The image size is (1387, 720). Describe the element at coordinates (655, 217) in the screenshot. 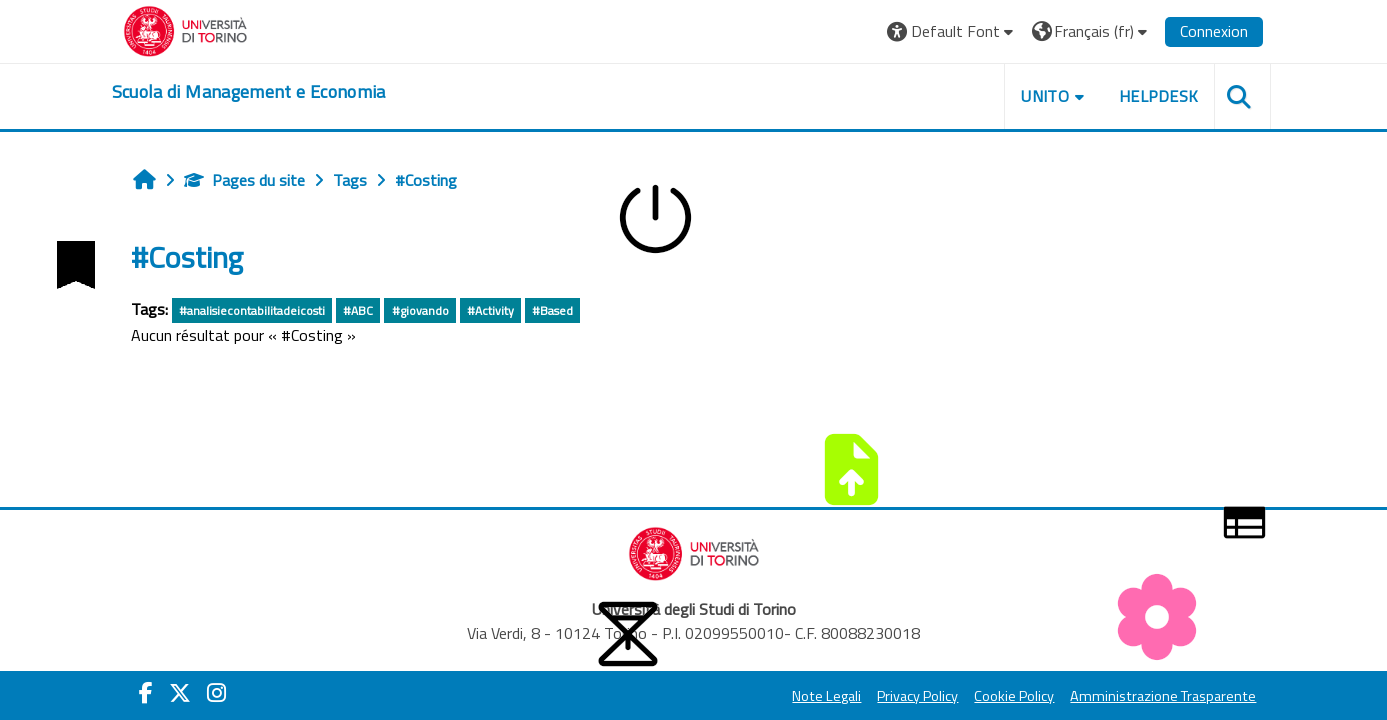

I see `turn device on or off` at that location.